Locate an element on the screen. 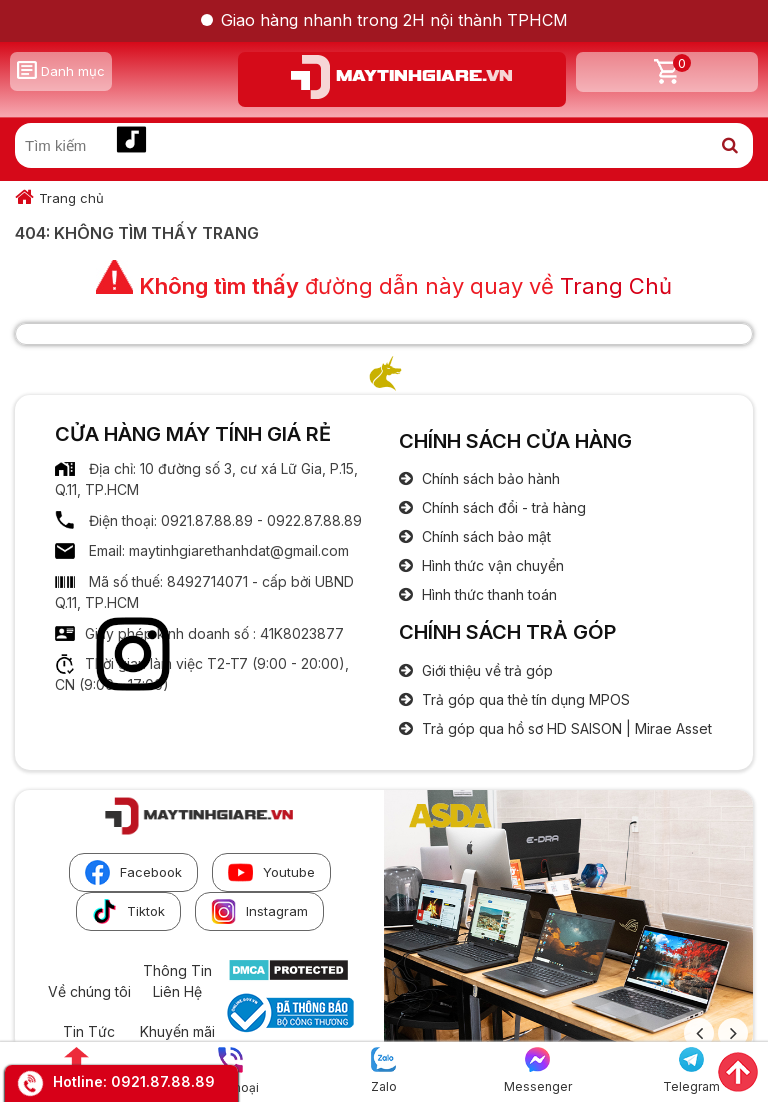 This screenshot has width=768, height=1102. Asda brand logo is located at coordinates (450, 815).